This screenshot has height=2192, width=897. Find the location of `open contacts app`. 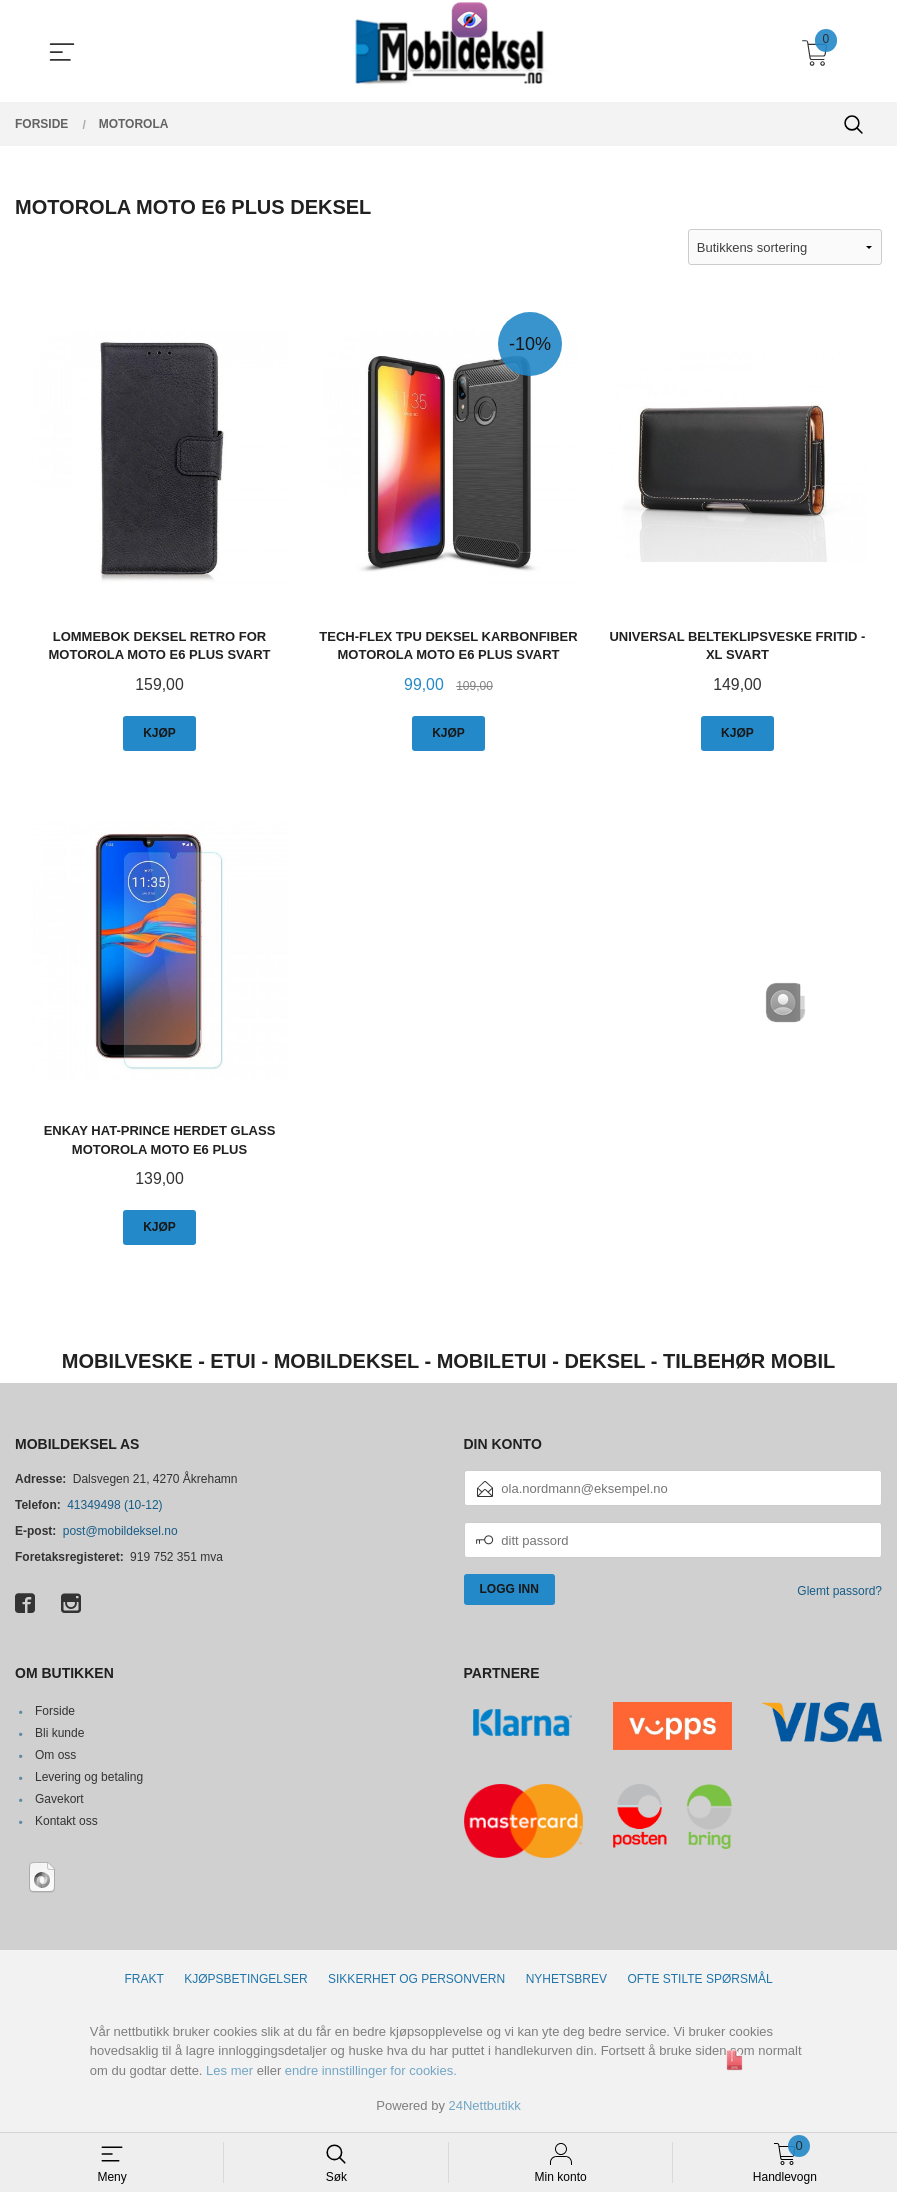

open contacts app is located at coordinates (785, 1002).